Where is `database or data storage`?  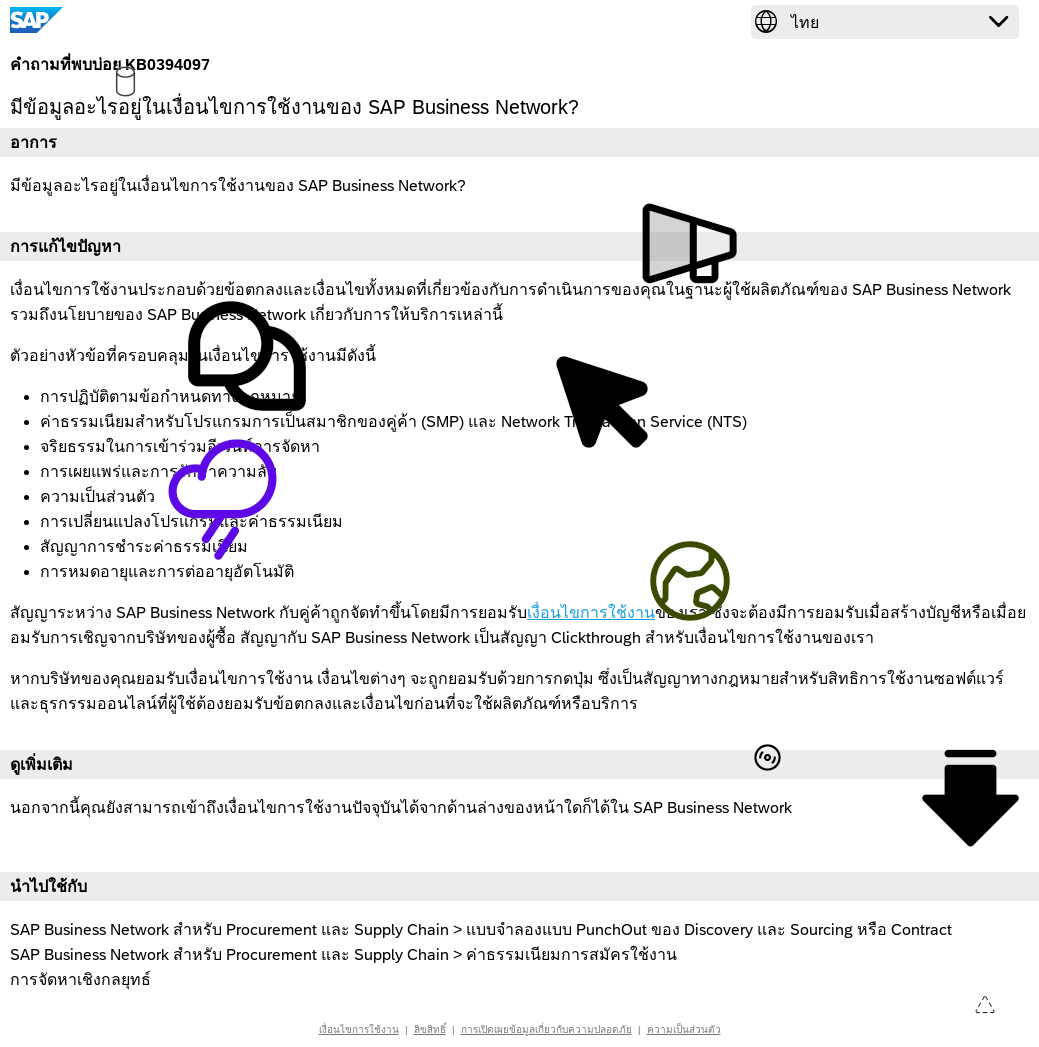
database or data storage is located at coordinates (125, 81).